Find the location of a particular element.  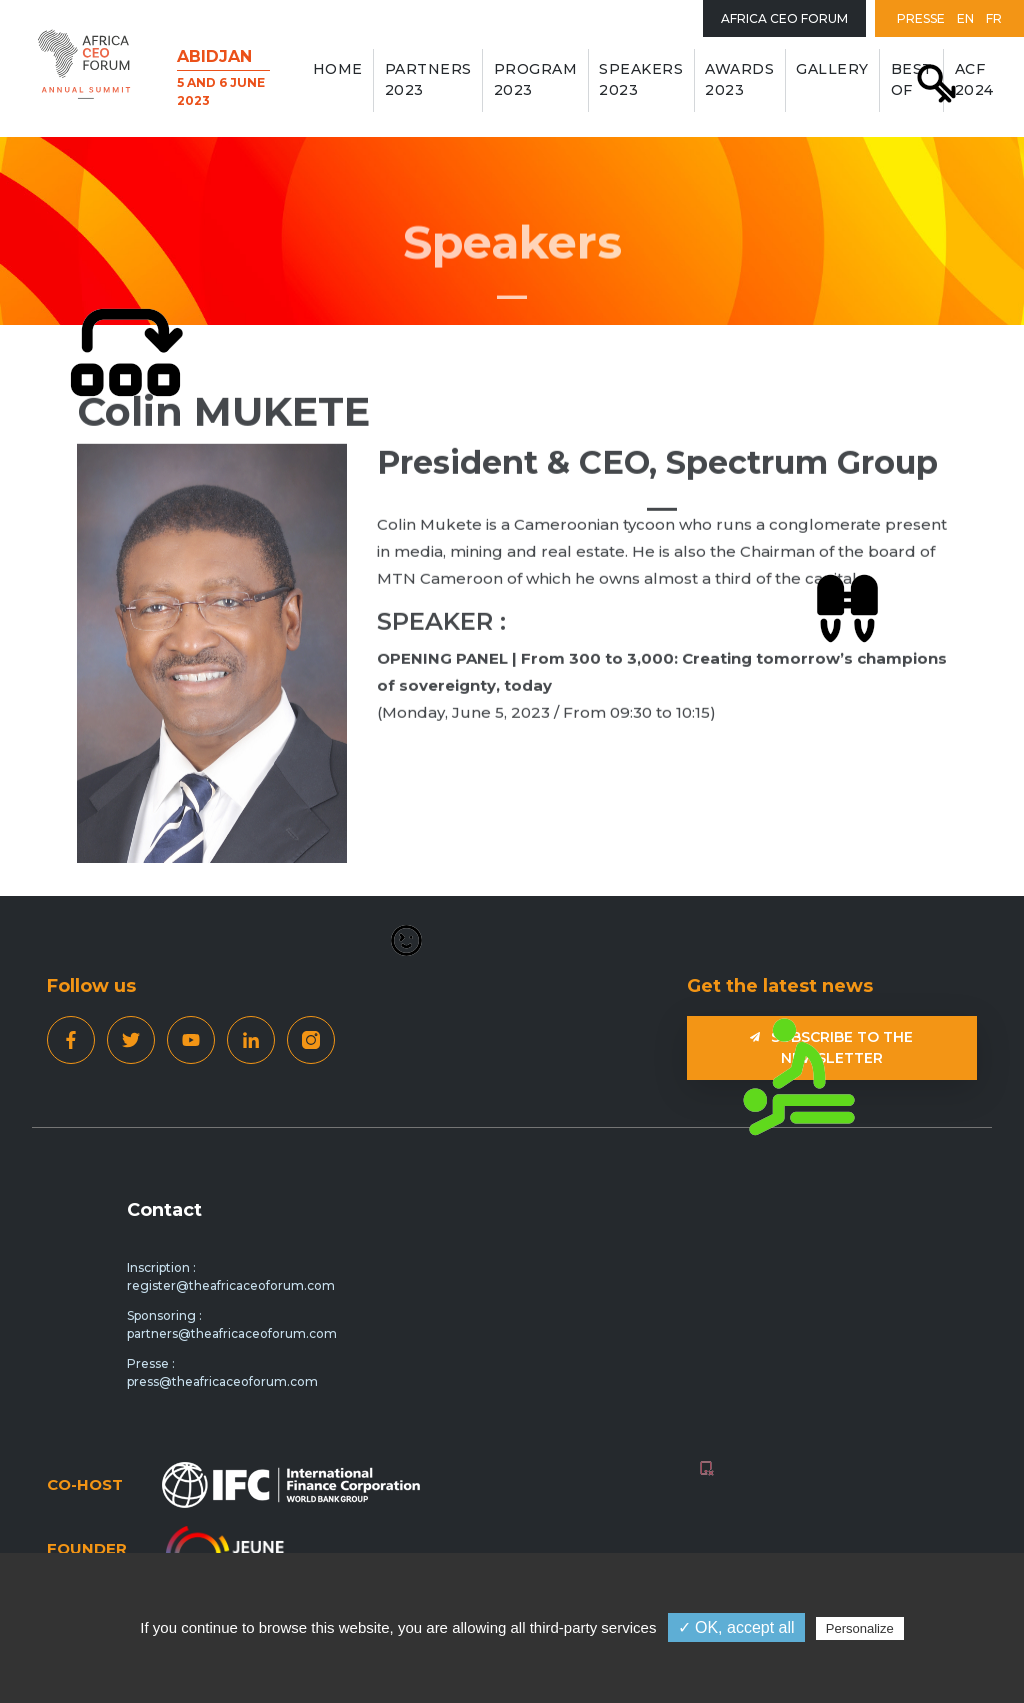

access massage or spa services is located at coordinates (802, 1071).